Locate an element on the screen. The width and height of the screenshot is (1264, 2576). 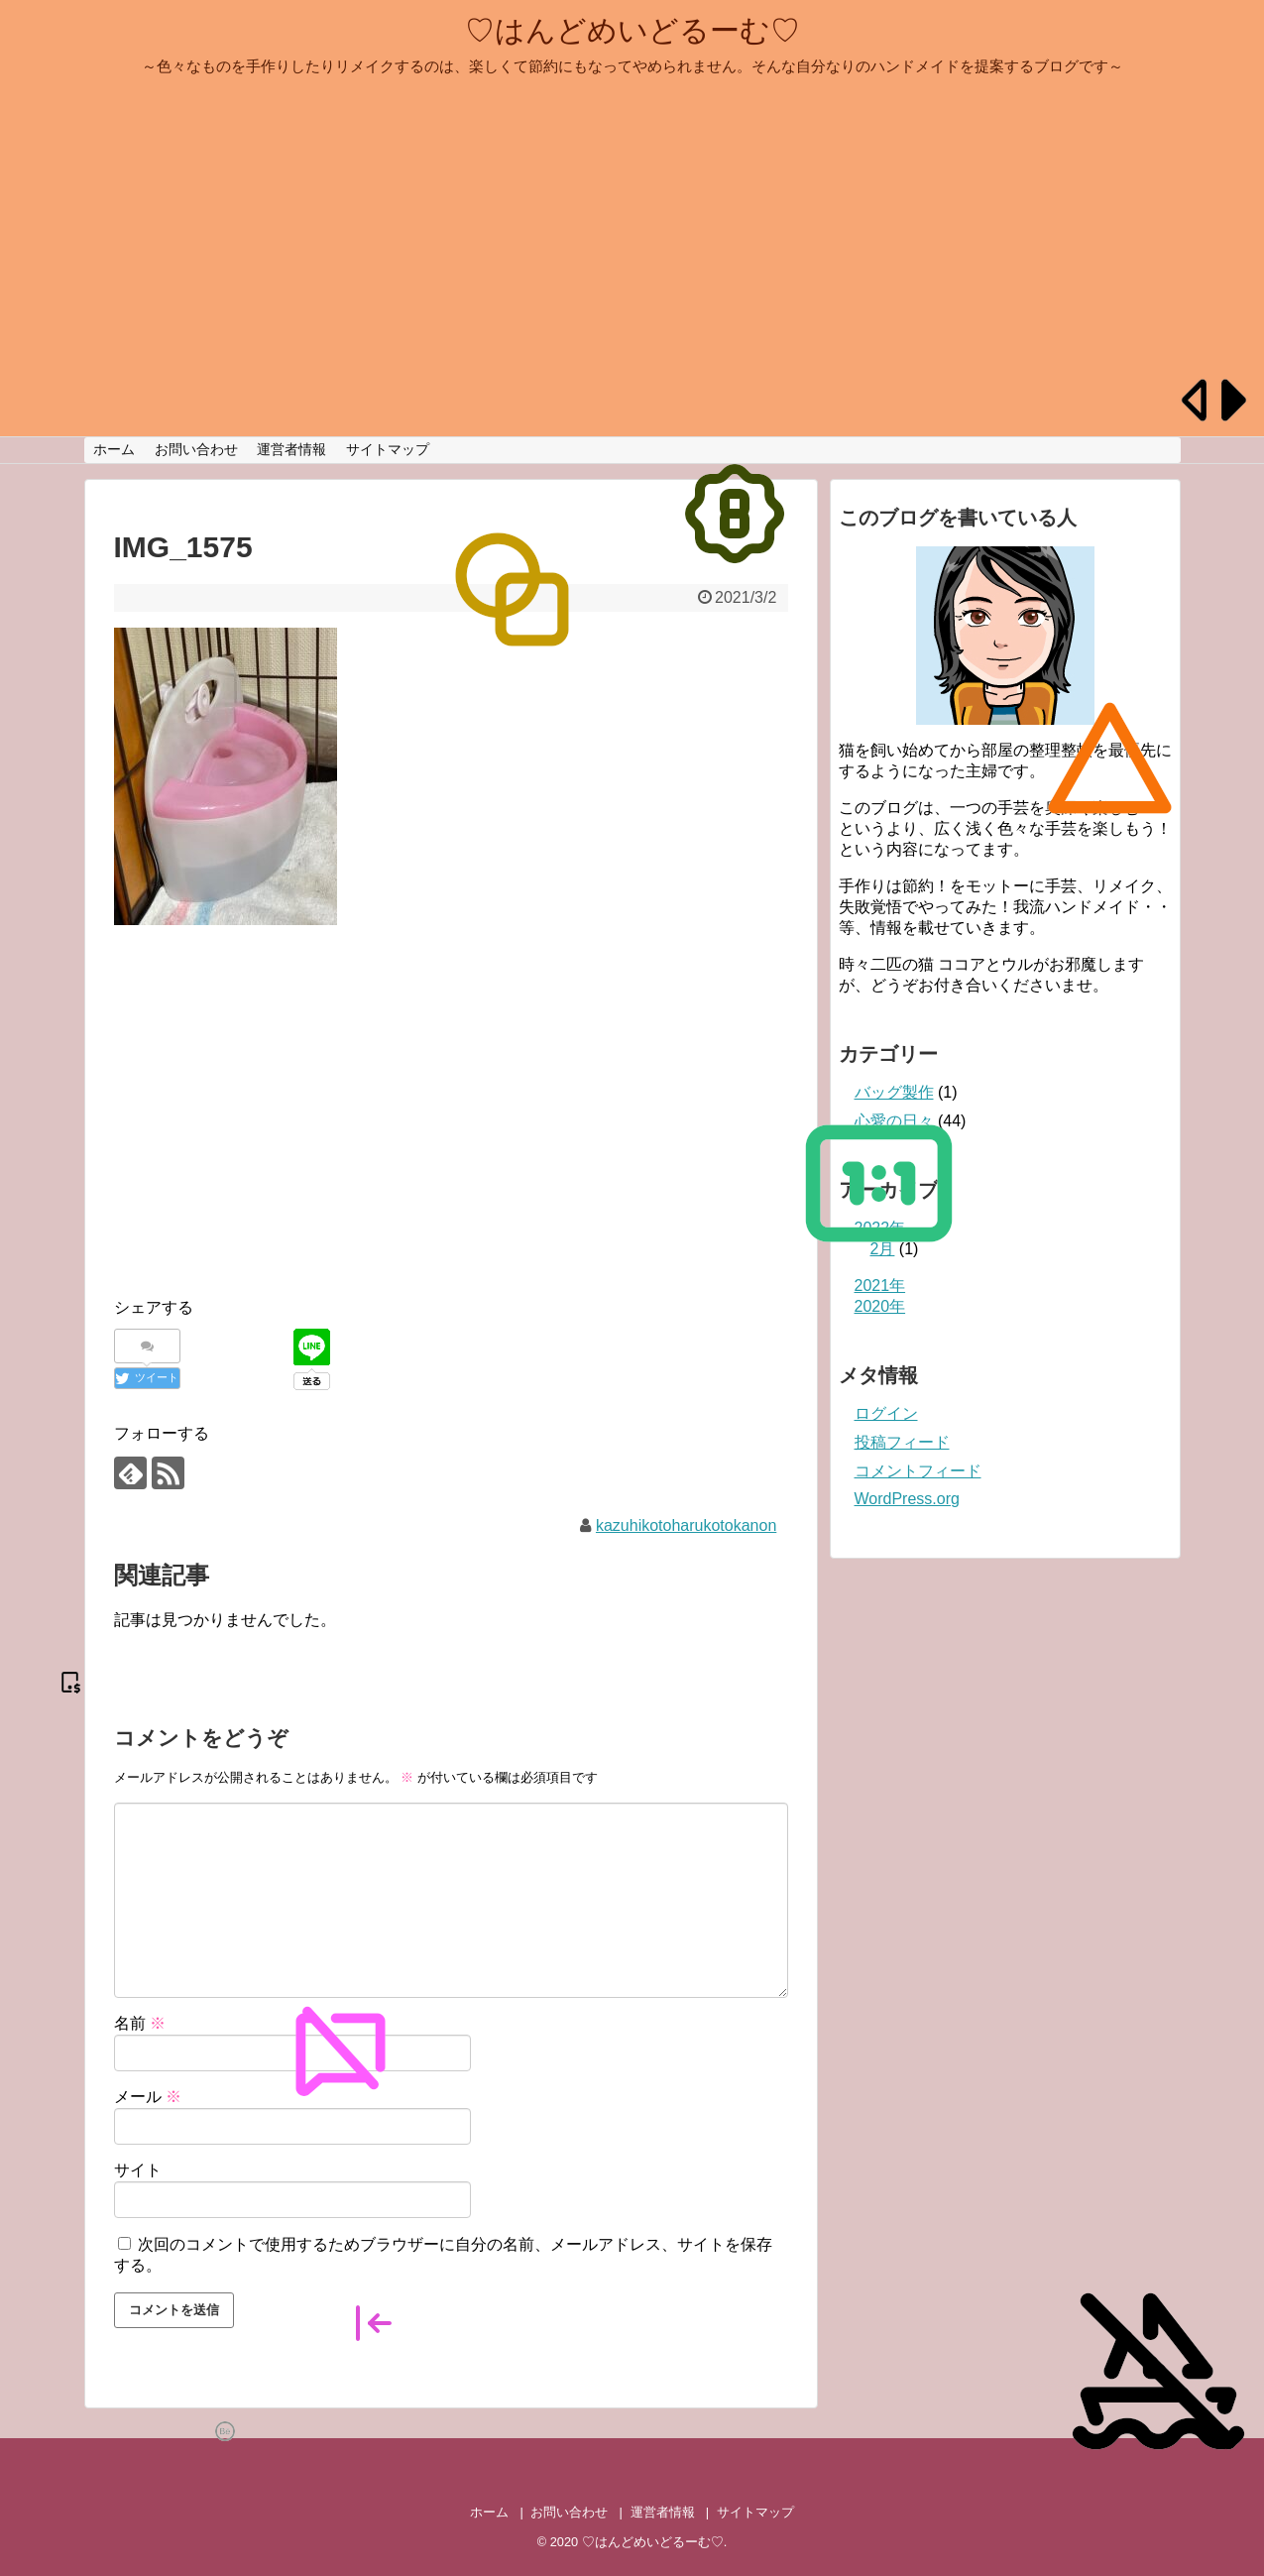
collapse sidebar or panel is located at coordinates (374, 2323).